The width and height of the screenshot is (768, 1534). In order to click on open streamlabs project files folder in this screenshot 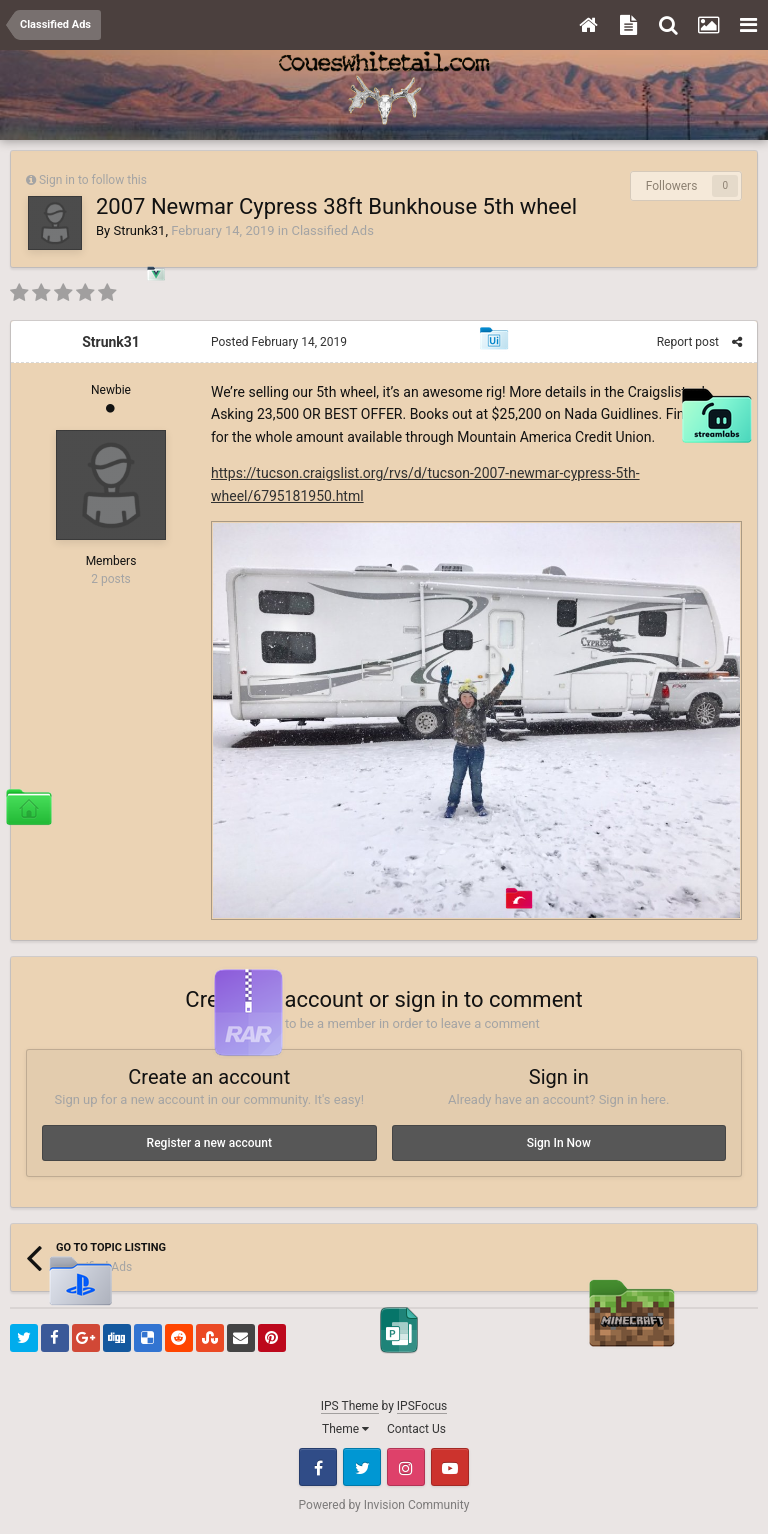, I will do `click(716, 417)`.